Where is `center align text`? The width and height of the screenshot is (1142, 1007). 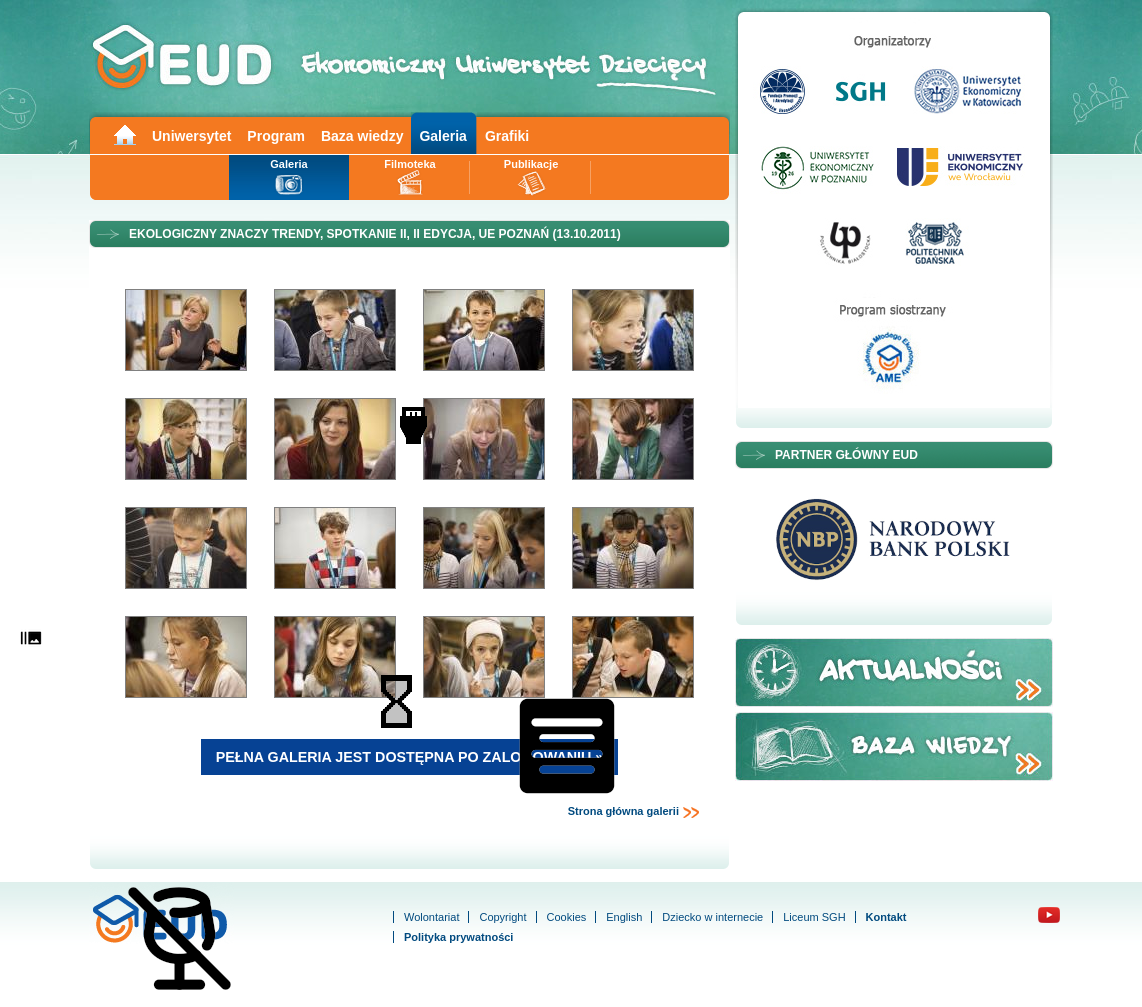
center align text is located at coordinates (567, 746).